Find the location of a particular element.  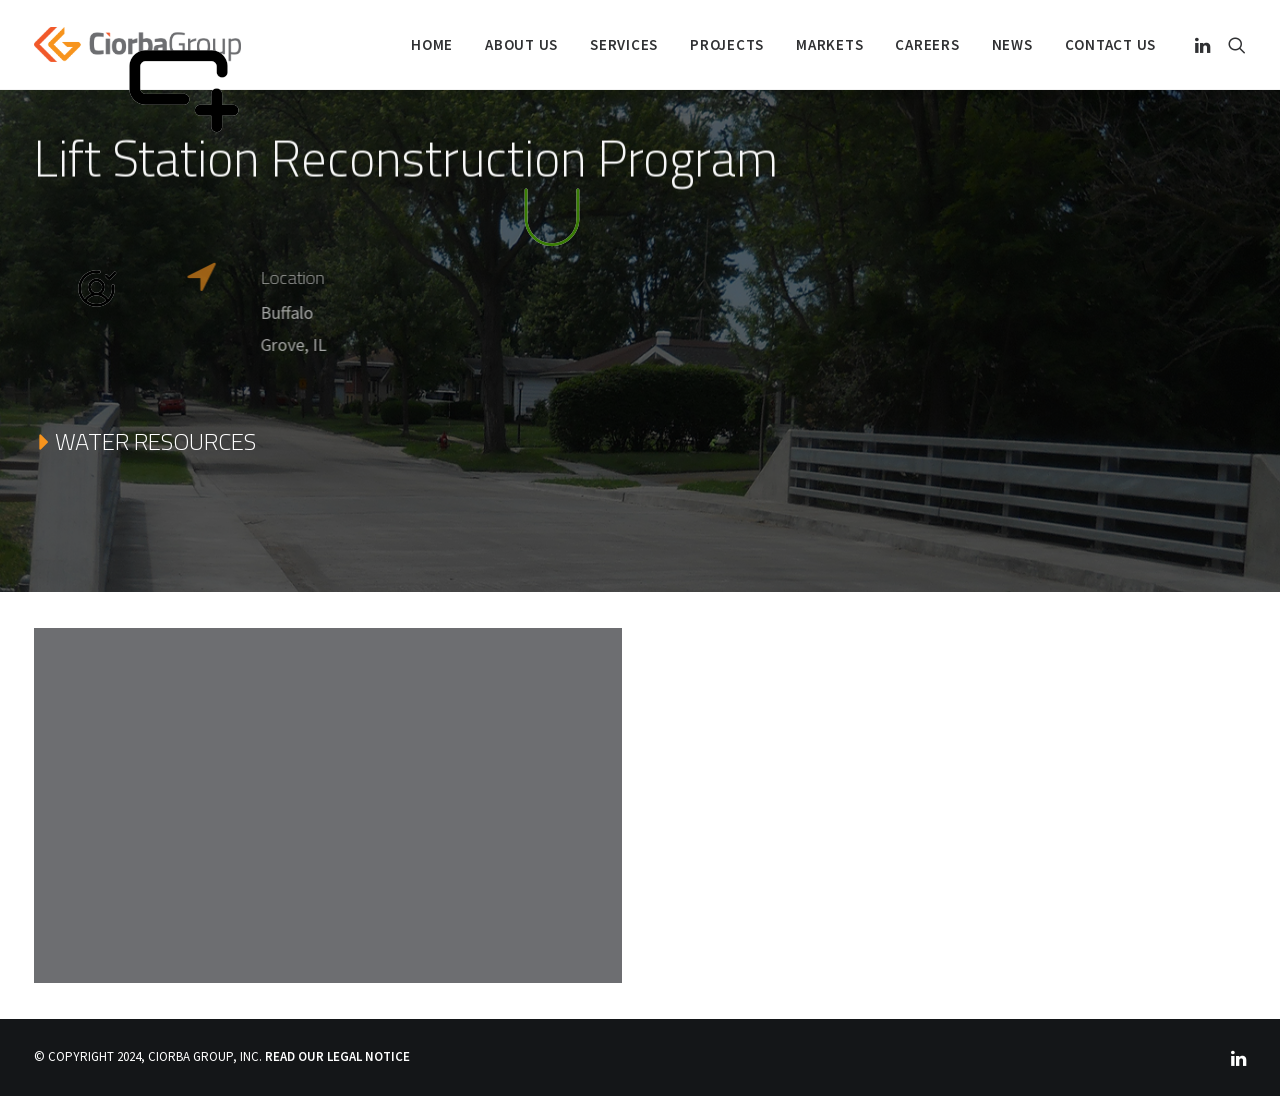

add a new variable is located at coordinates (178, 77).